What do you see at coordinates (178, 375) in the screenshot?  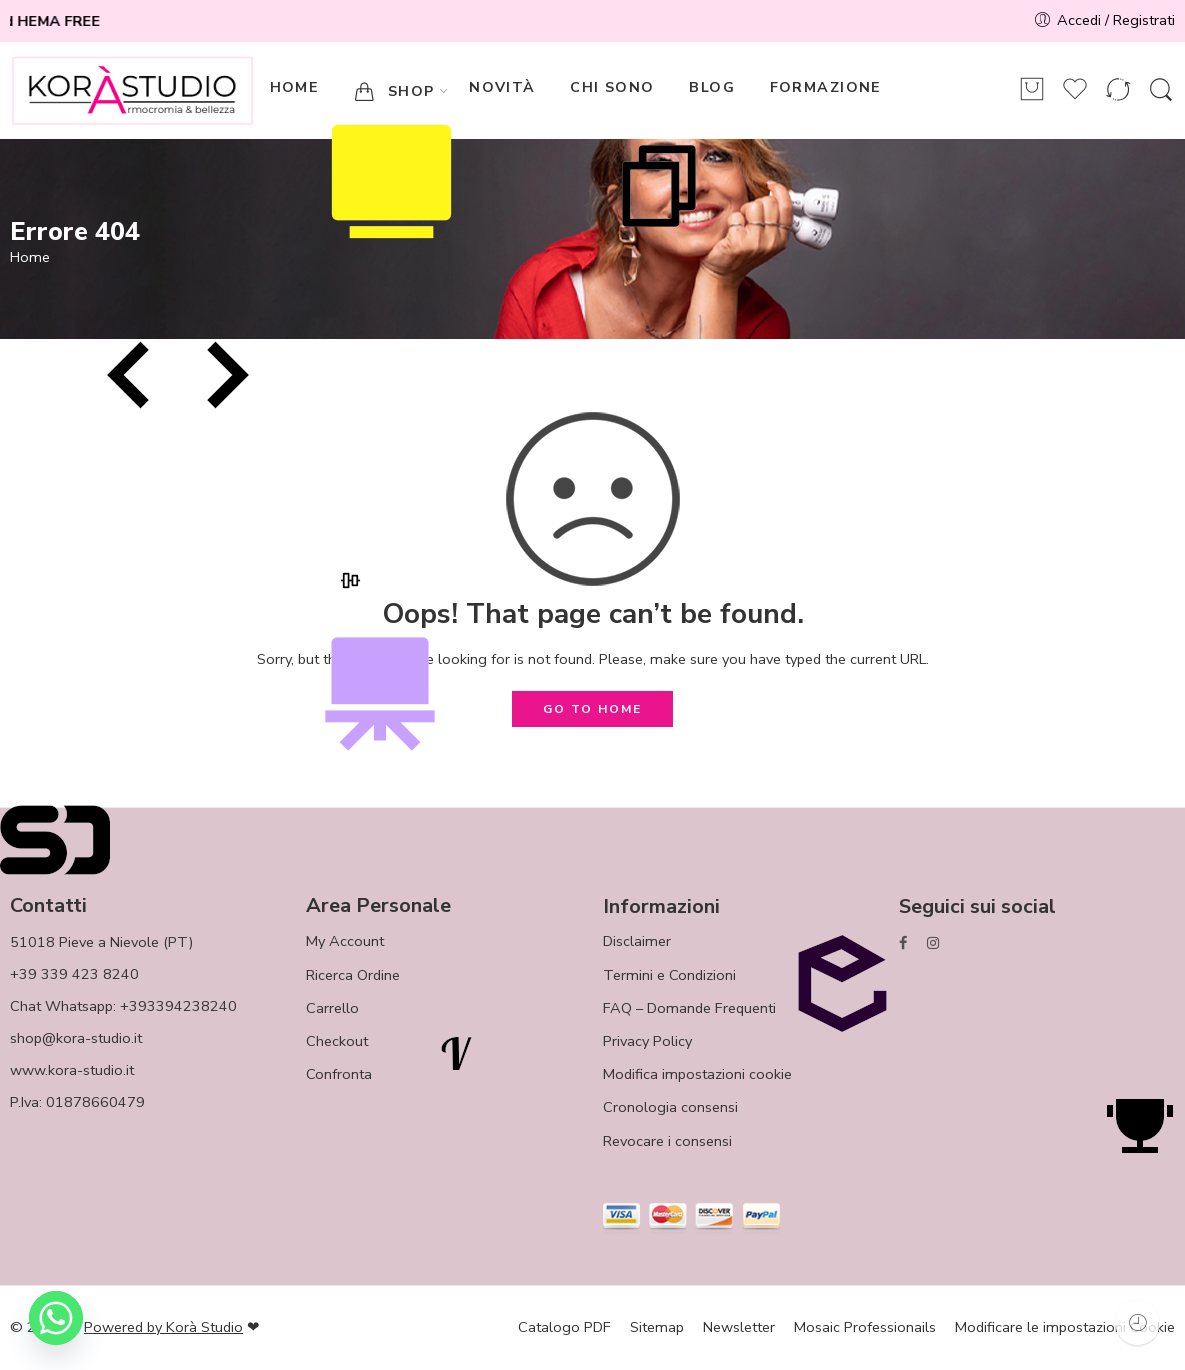 I see `view or edit source code` at bounding box center [178, 375].